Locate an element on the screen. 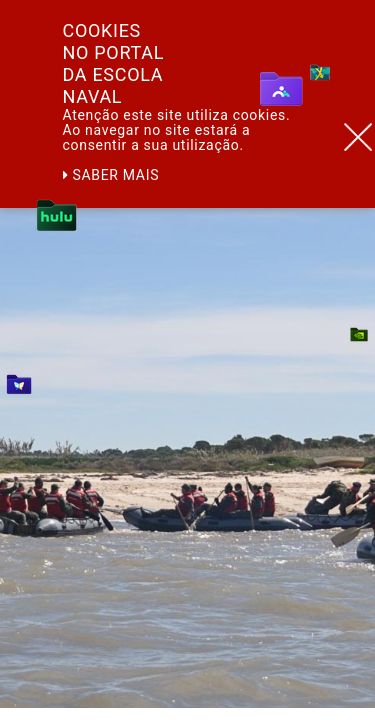 The image size is (375, 720). folder containing JDownloader downloads is located at coordinates (320, 73).